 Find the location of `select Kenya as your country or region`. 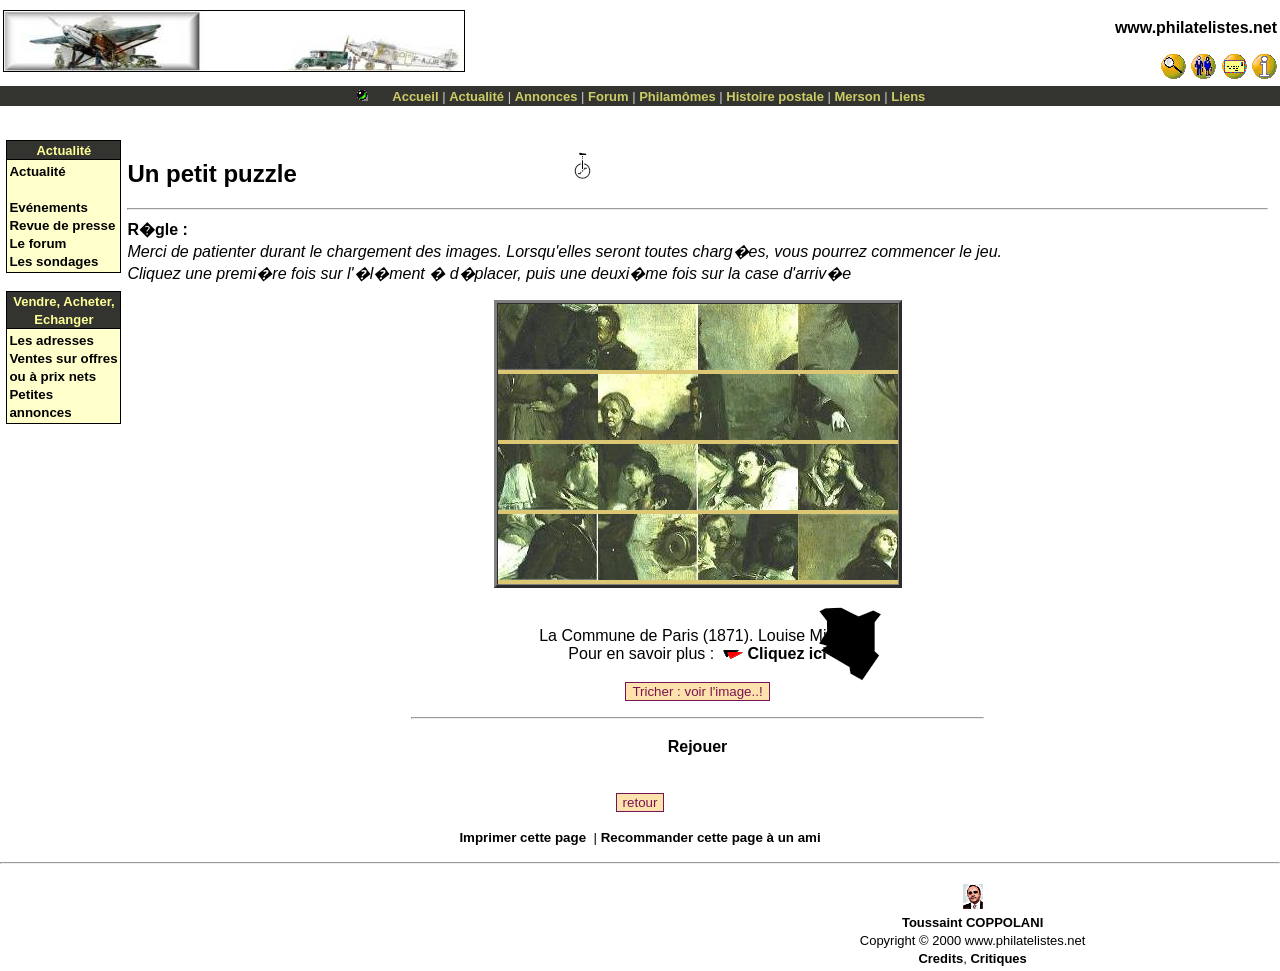

select Kenya as your country or region is located at coordinates (850, 644).